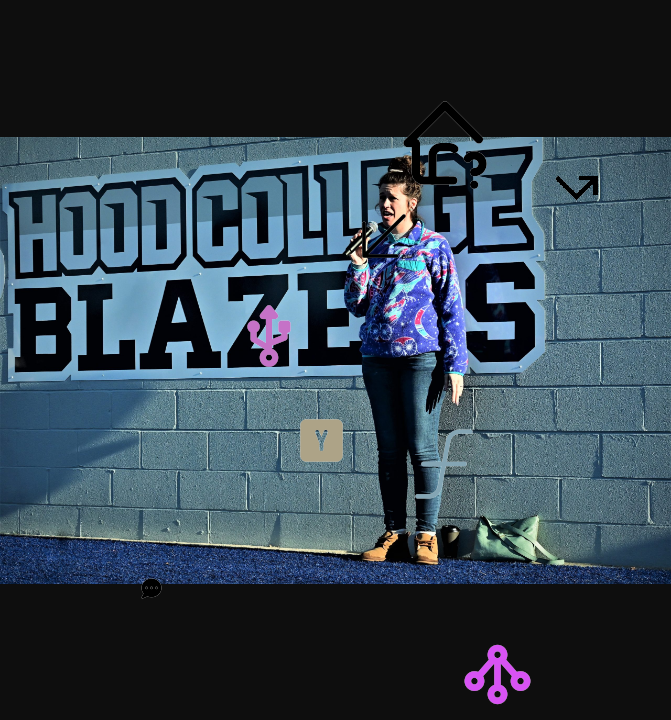 This screenshot has height=720, width=671. What do you see at coordinates (384, 236) in the screenshot?
I see `navigate to previous or lower-left content` at bounding box center [384, 236].